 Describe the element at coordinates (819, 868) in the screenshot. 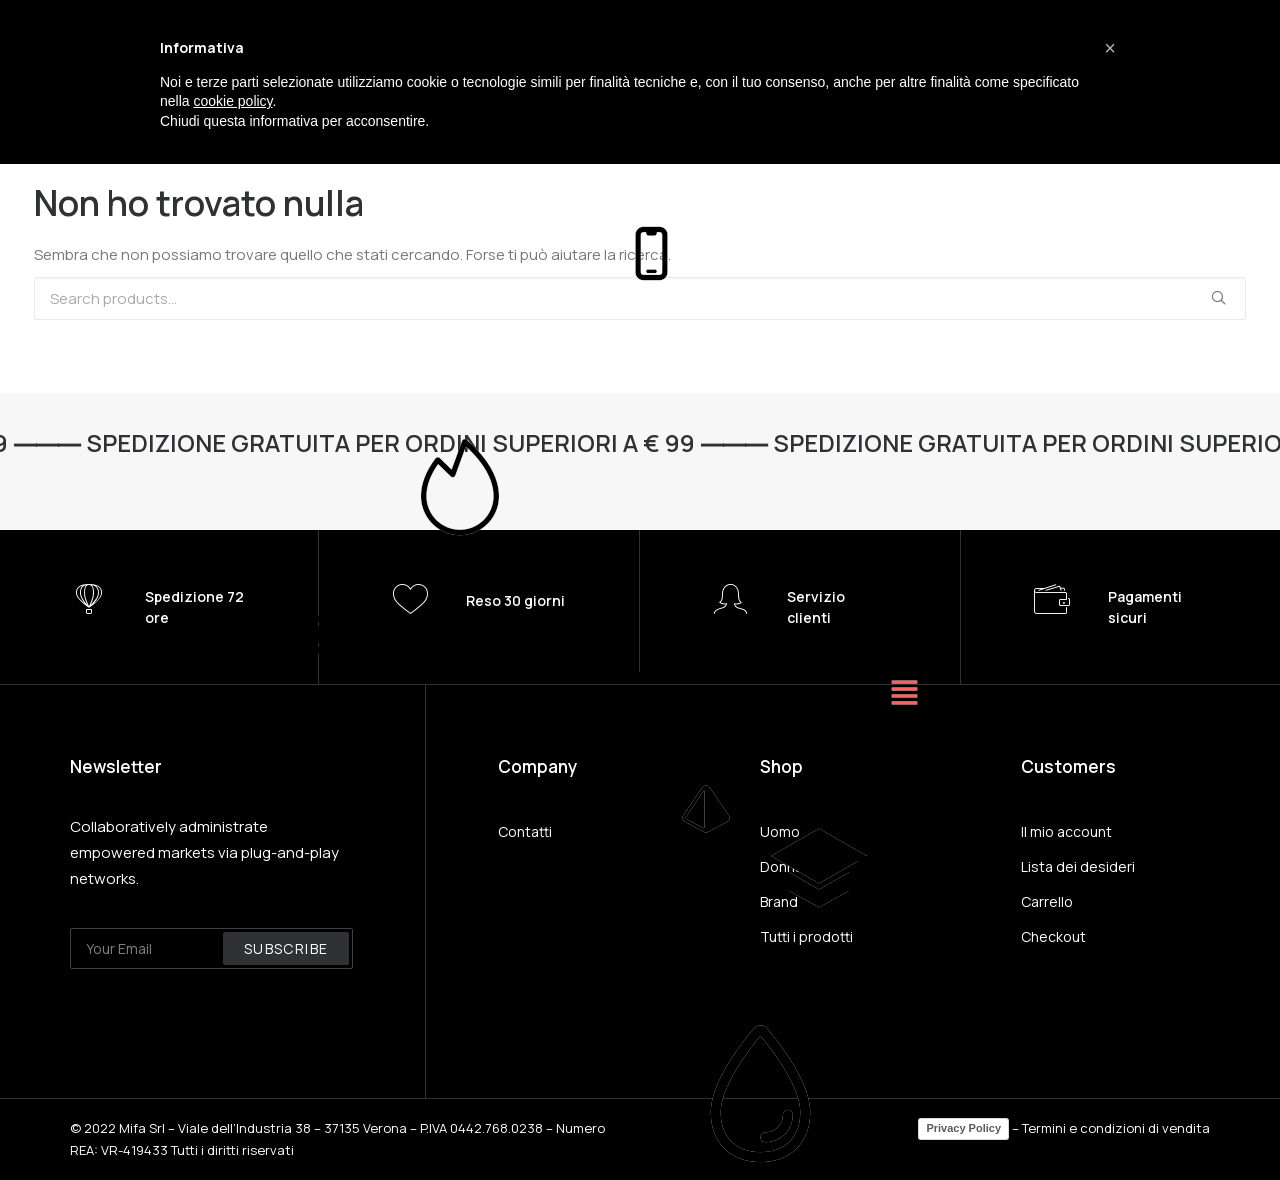

I see `access education or school-related features` at that location.